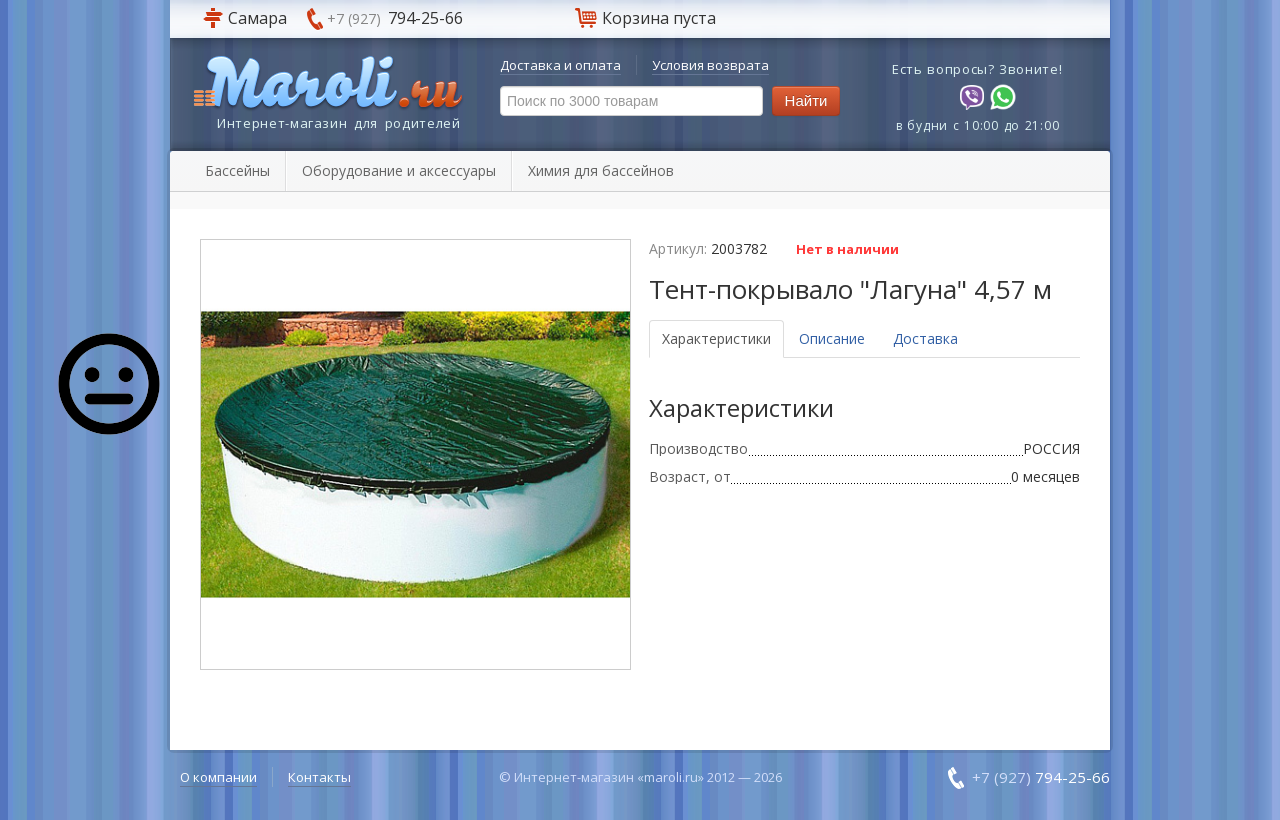 This screenshot has width=1280, height=820. I want to click on switch to multi-column text layout, so click(204, 98).